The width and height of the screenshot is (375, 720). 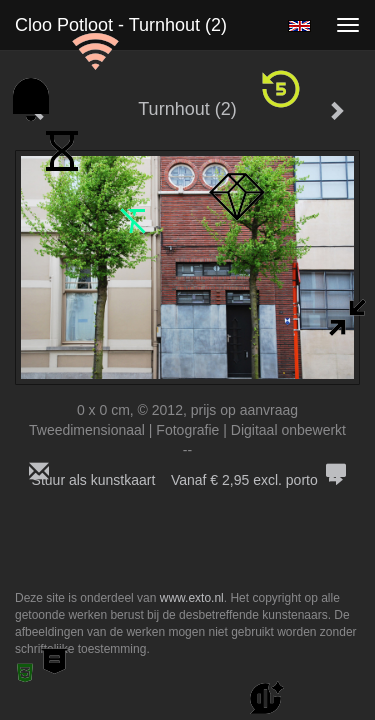 I want to click on rewind 5 seconds, so click(x=281, y=89).